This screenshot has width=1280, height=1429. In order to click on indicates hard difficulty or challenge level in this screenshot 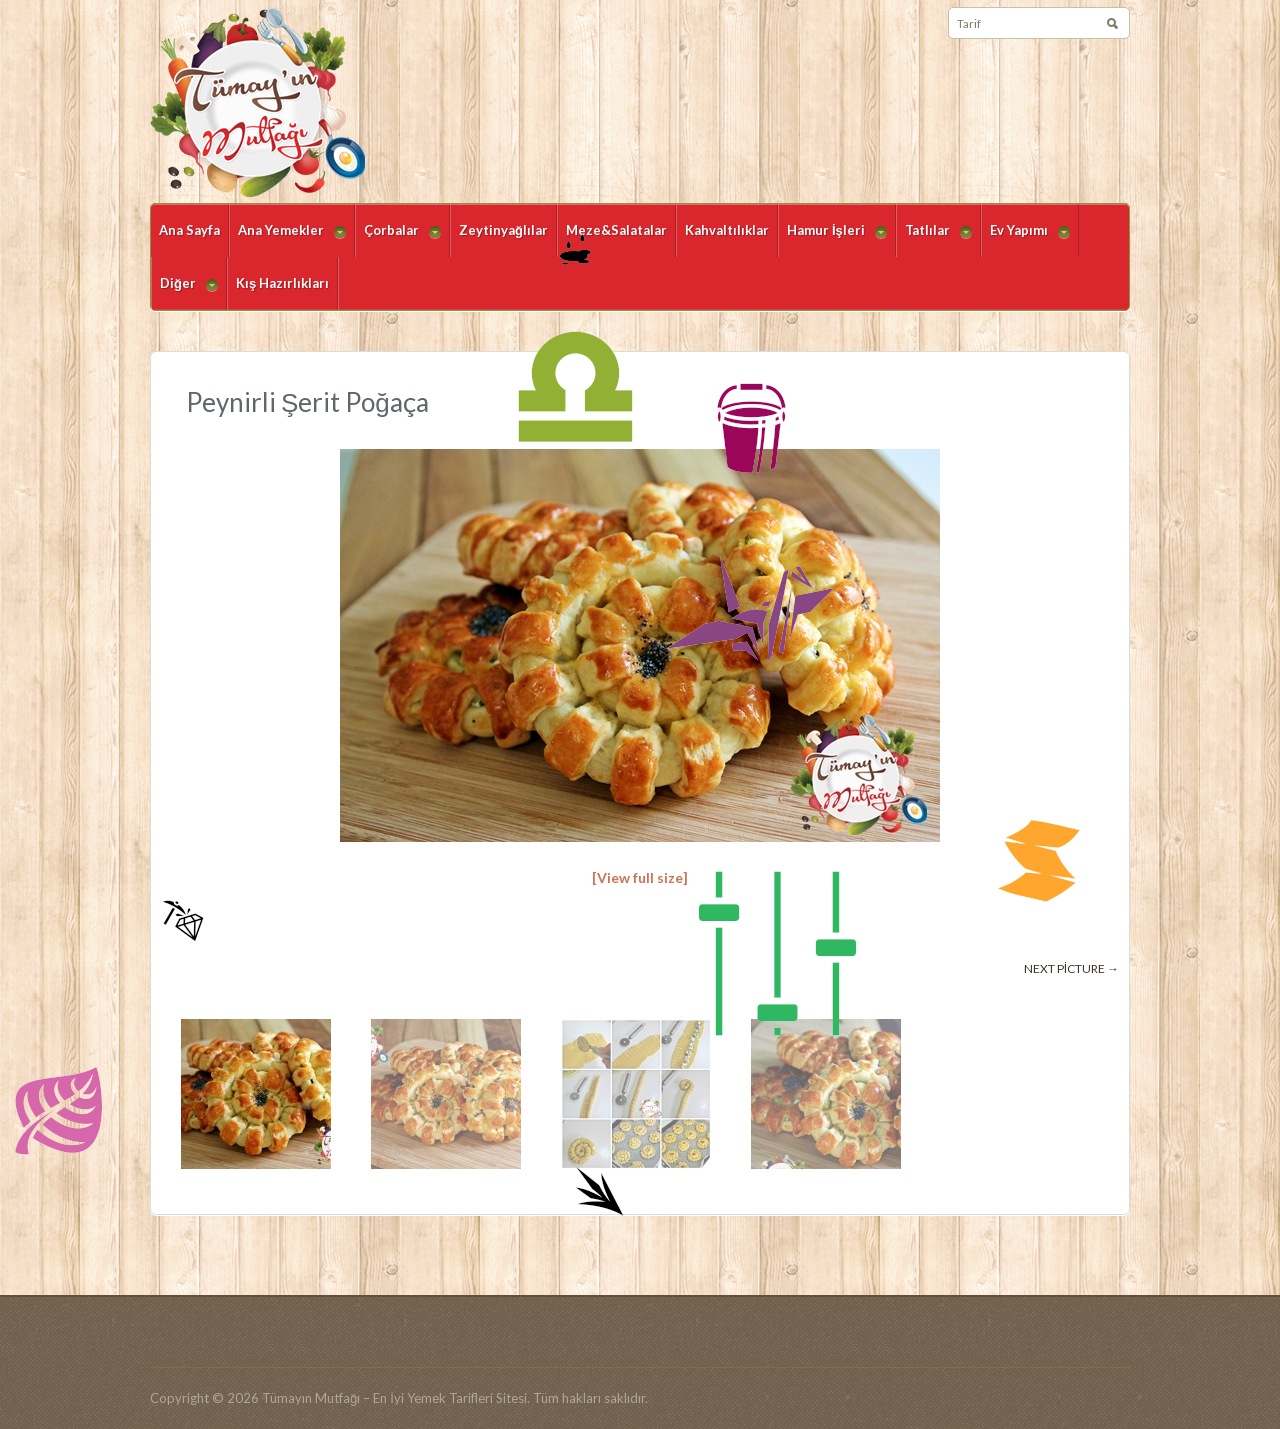, I will do `click(183, 921)`.